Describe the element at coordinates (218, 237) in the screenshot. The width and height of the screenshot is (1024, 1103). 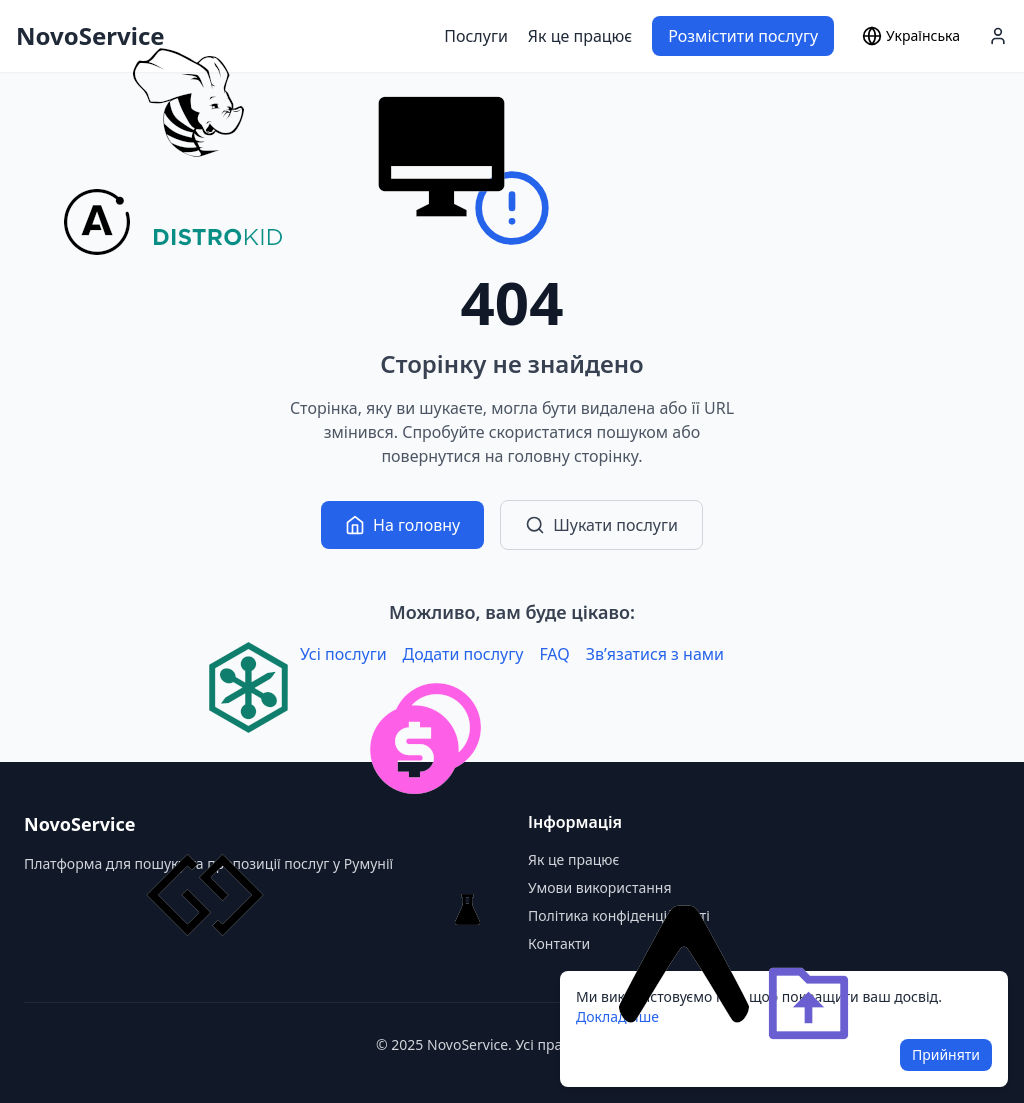
I see `access distrokid music distribution platform` at that location.